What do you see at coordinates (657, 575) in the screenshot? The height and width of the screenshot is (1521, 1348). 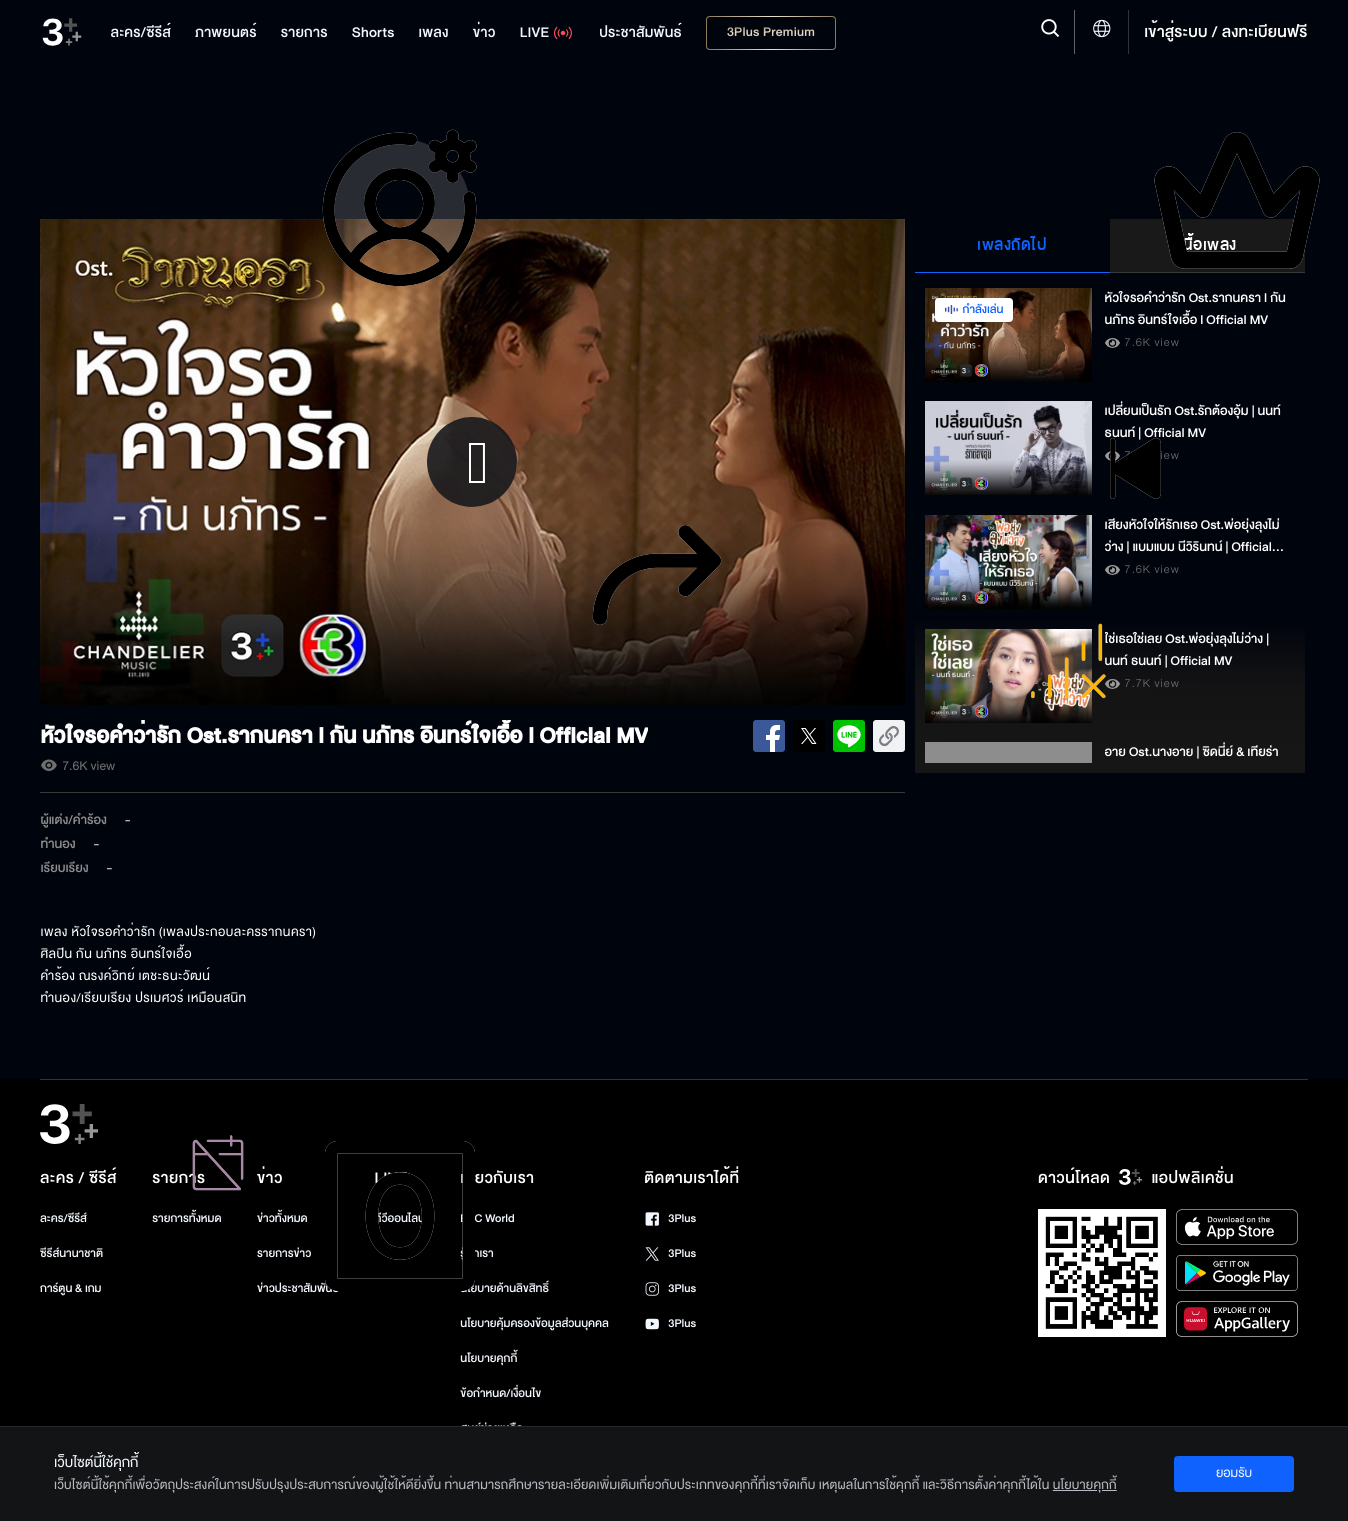 I see `share or forward content` at bounding box center [657, 575].